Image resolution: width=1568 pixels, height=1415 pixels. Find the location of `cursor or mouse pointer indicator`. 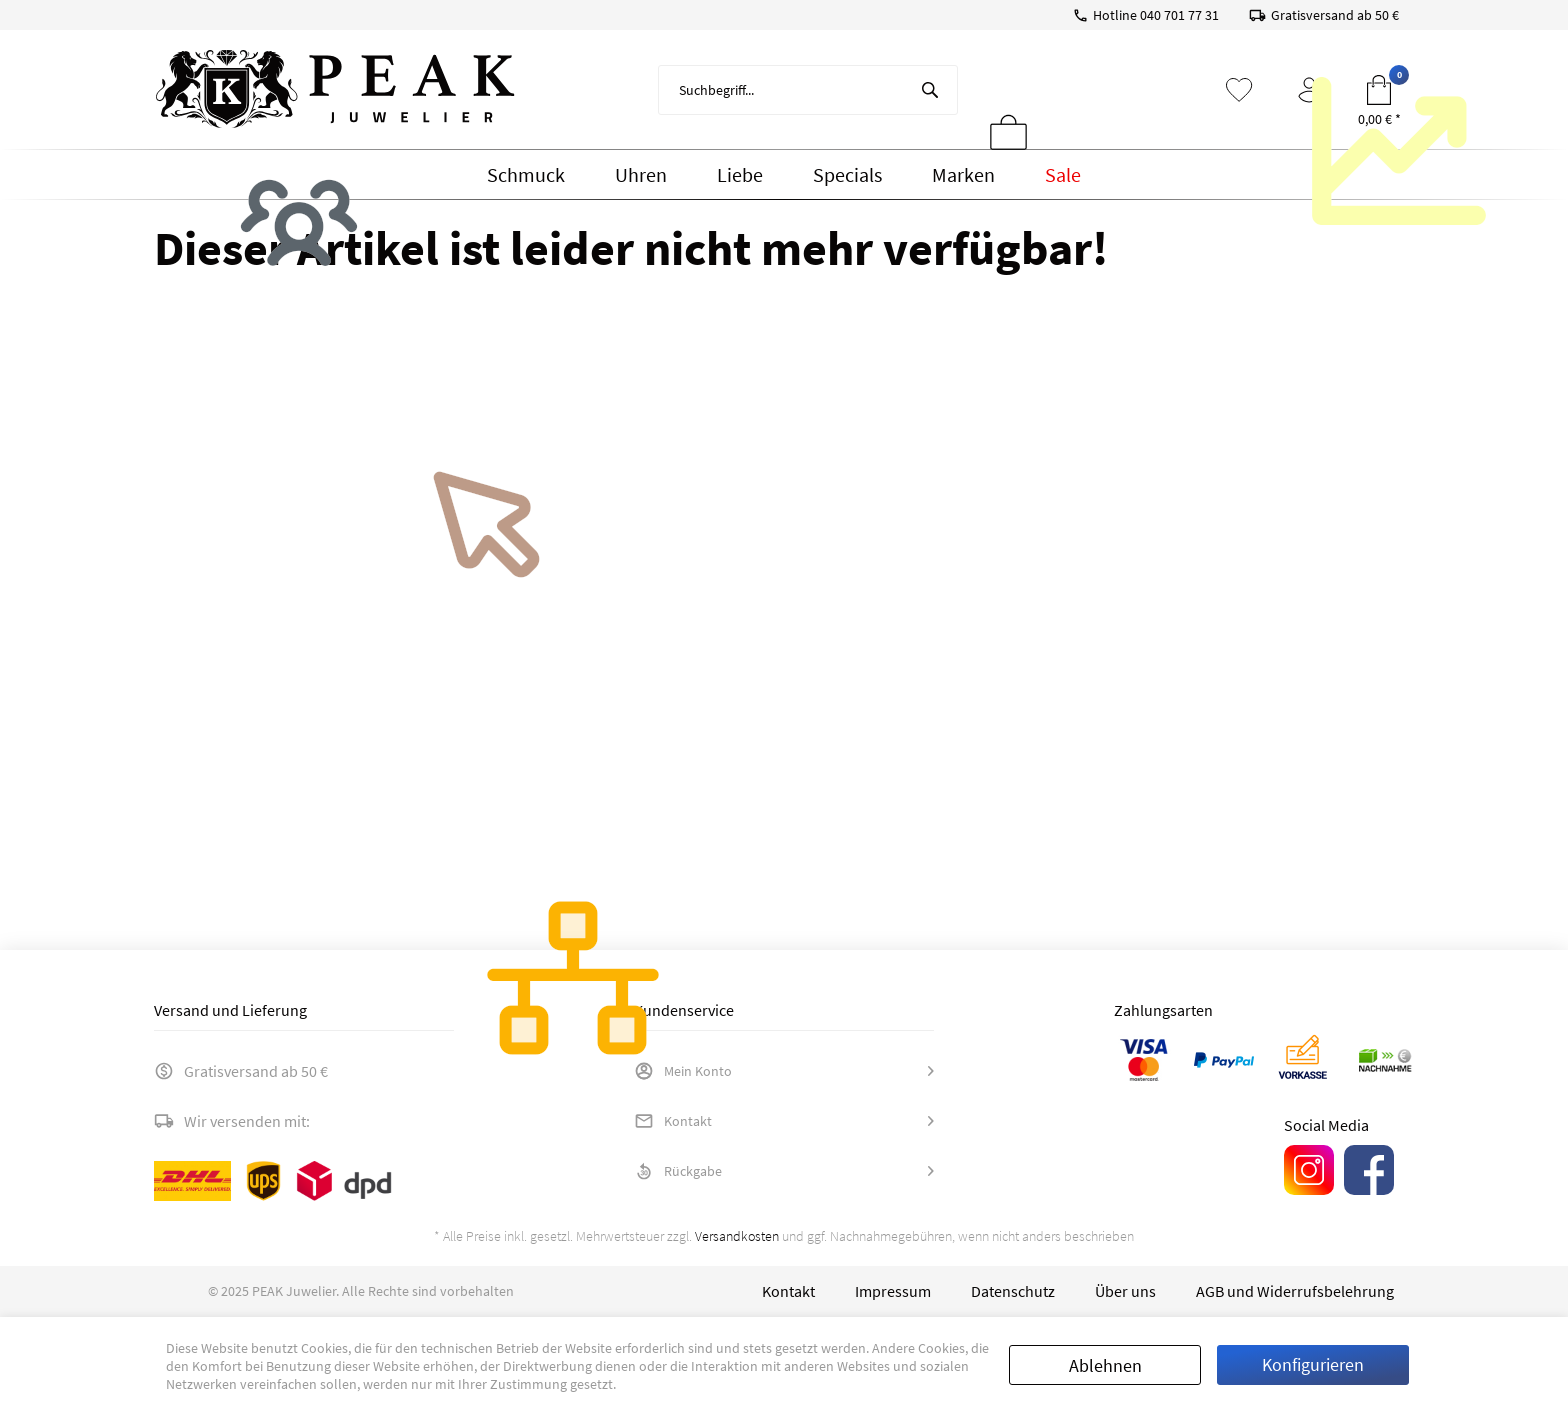

cursor or mouse pointer indicator is located at coordinates (486, 524).